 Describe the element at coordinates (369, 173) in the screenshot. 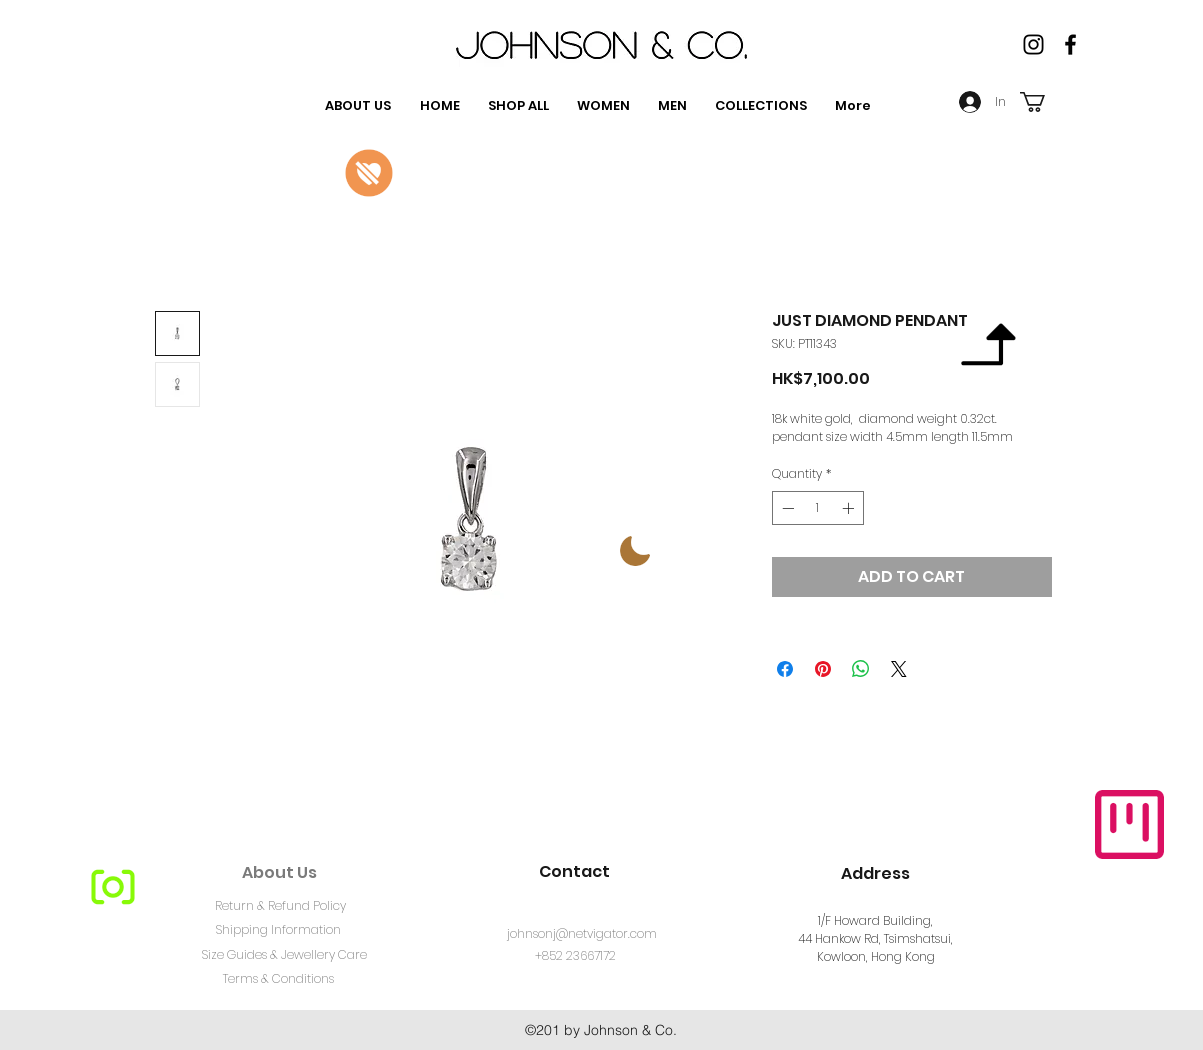

I see `remove from favorites` at that location.